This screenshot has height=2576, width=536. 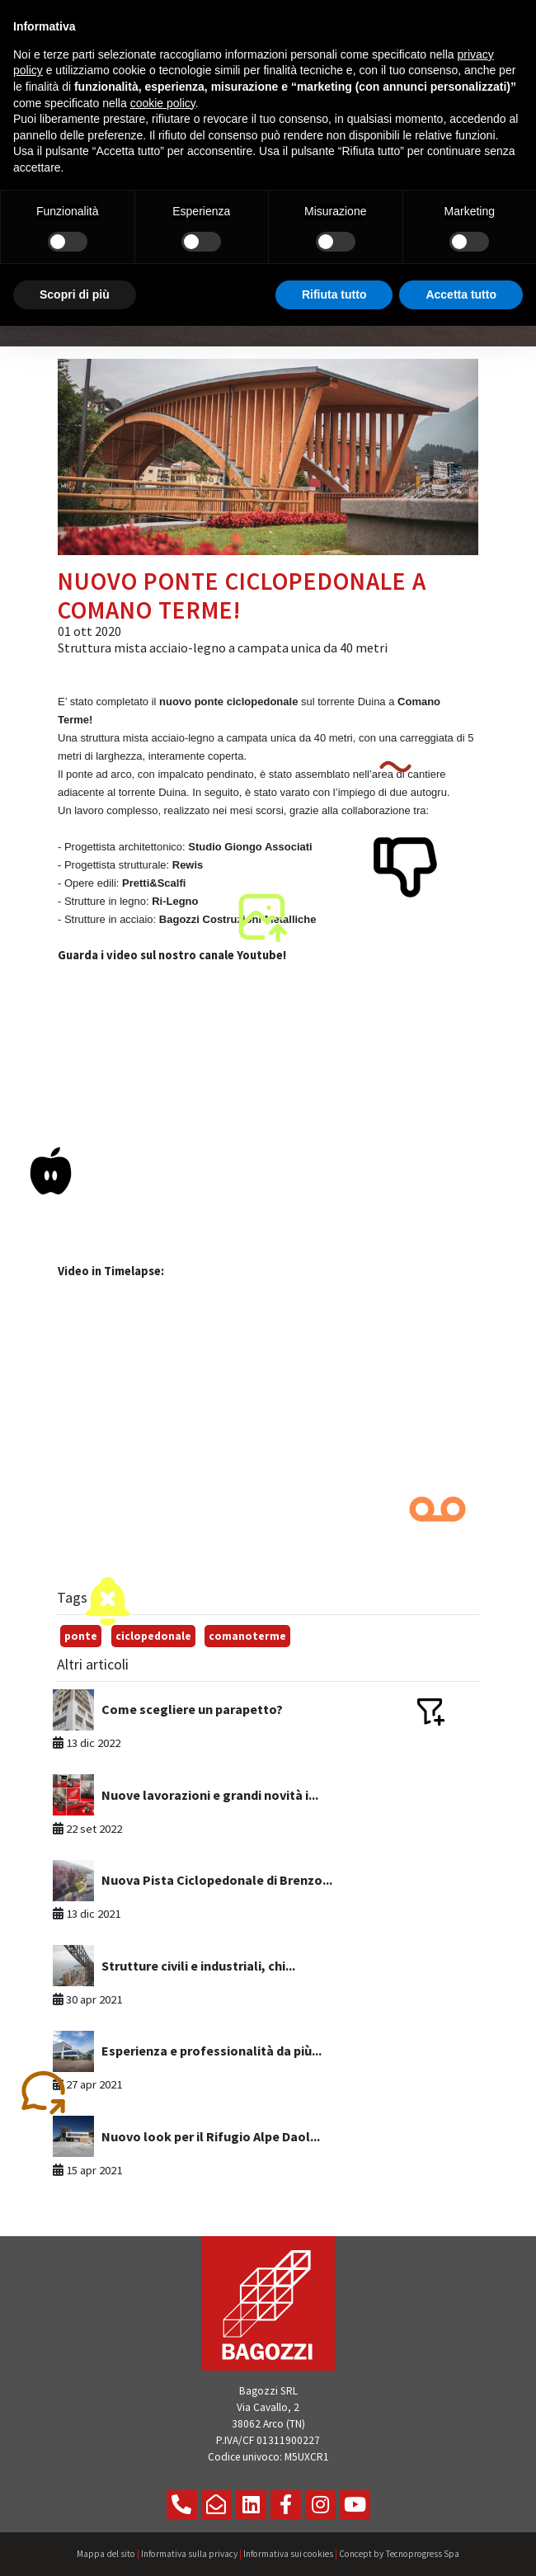 I want to click on dislike or downvote content, so click(x=407, y=867).